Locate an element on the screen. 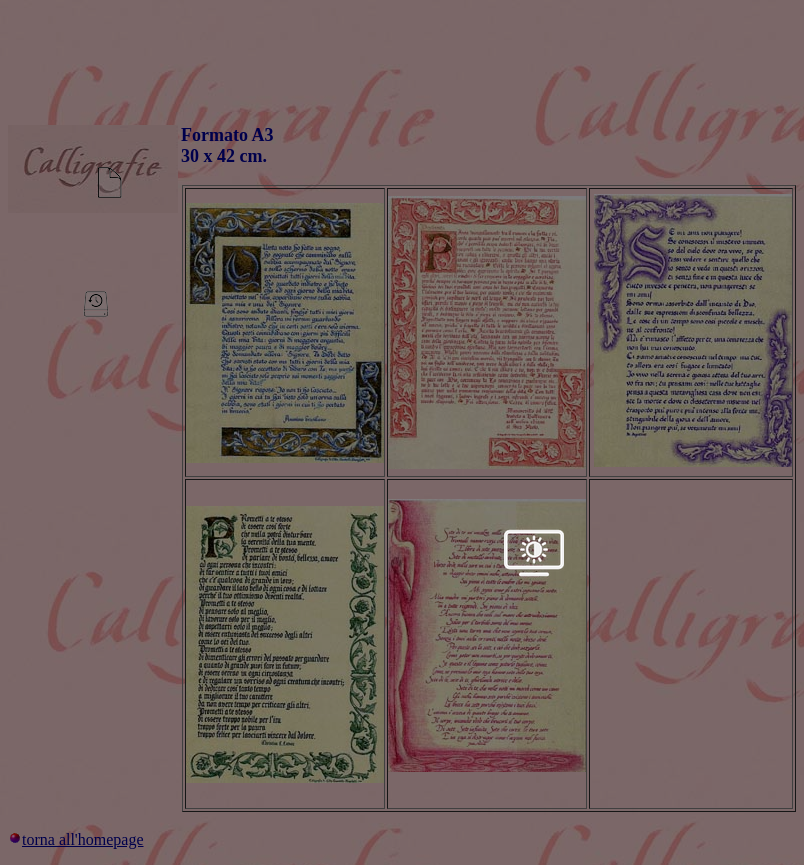  adjust display brightness settings is located at coordinates (534, 553).